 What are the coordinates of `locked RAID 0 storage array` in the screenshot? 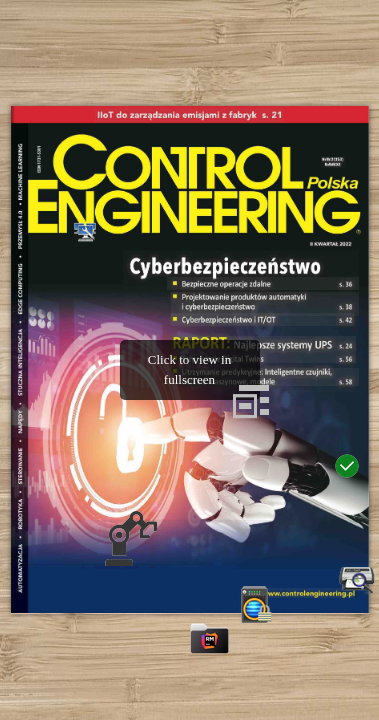 It's located at (254, 604).